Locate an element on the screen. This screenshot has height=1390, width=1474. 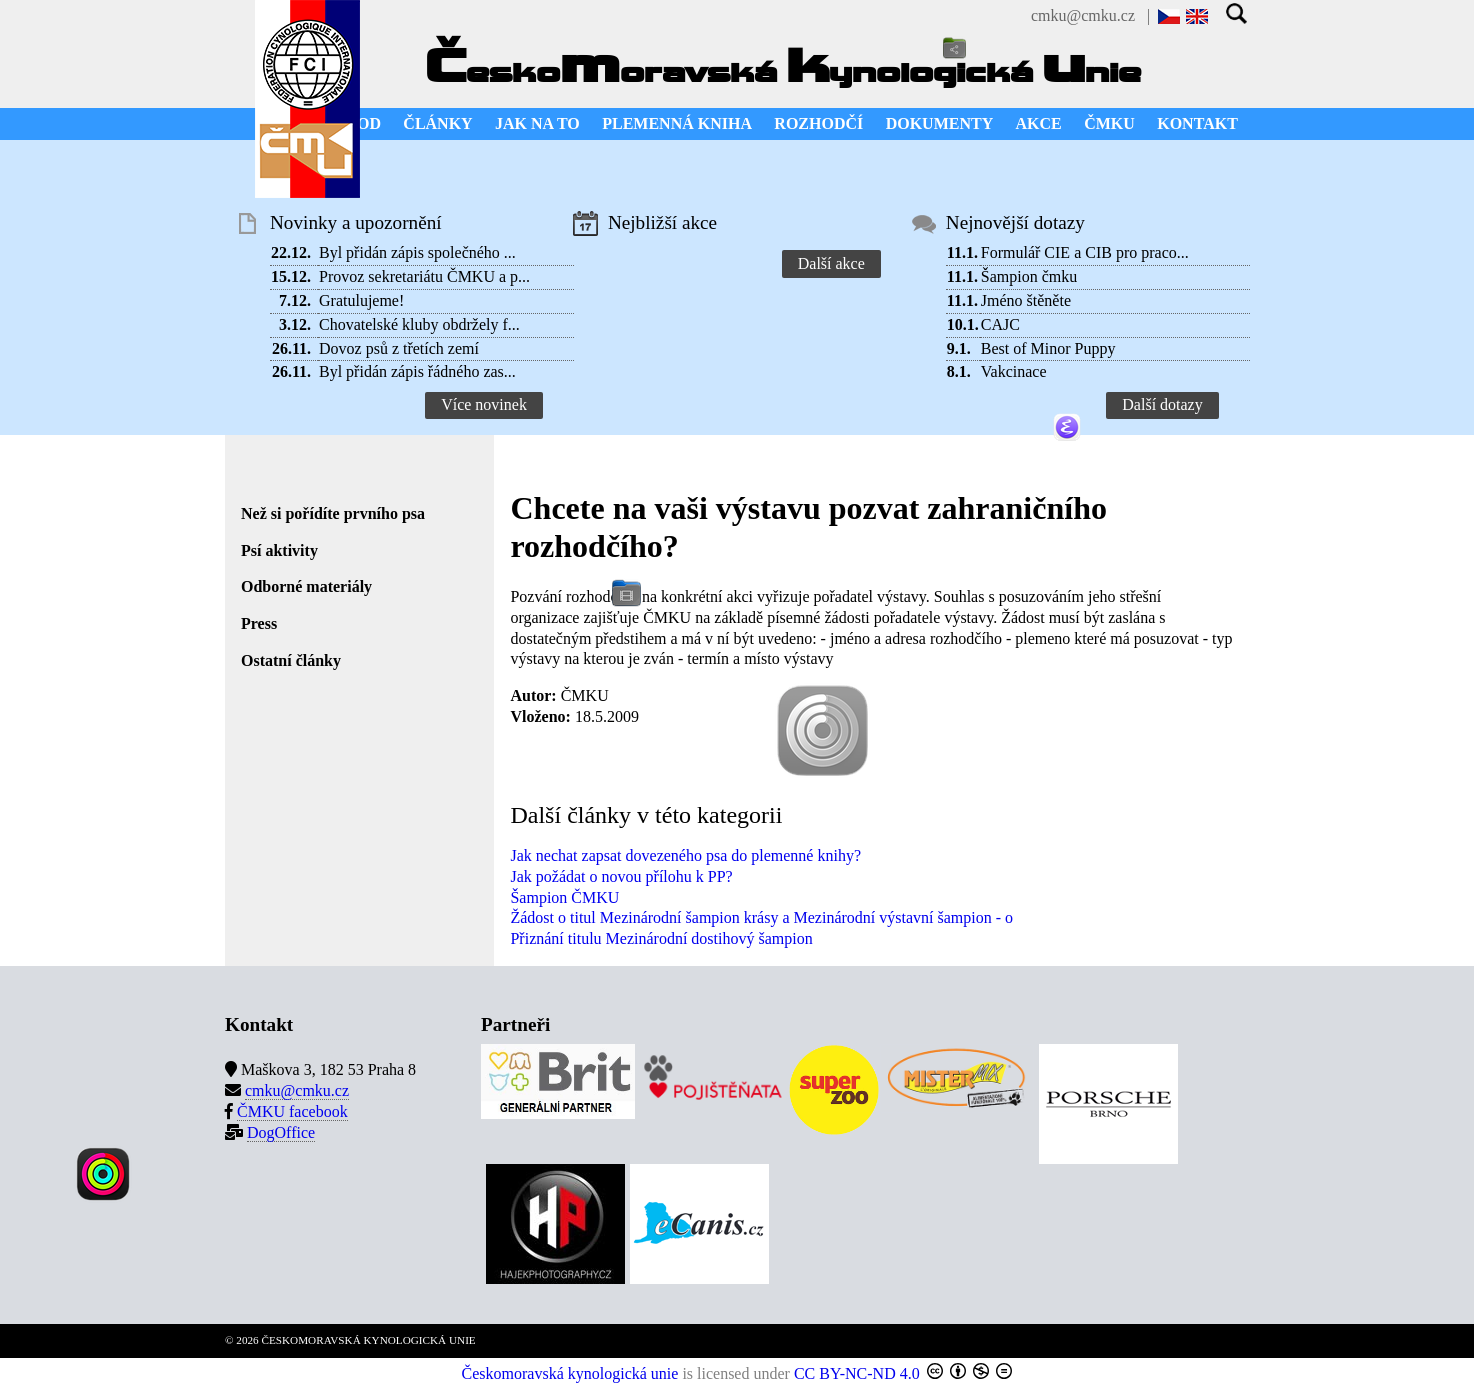
open emacs text editor is located at coordinates (1067, 427).